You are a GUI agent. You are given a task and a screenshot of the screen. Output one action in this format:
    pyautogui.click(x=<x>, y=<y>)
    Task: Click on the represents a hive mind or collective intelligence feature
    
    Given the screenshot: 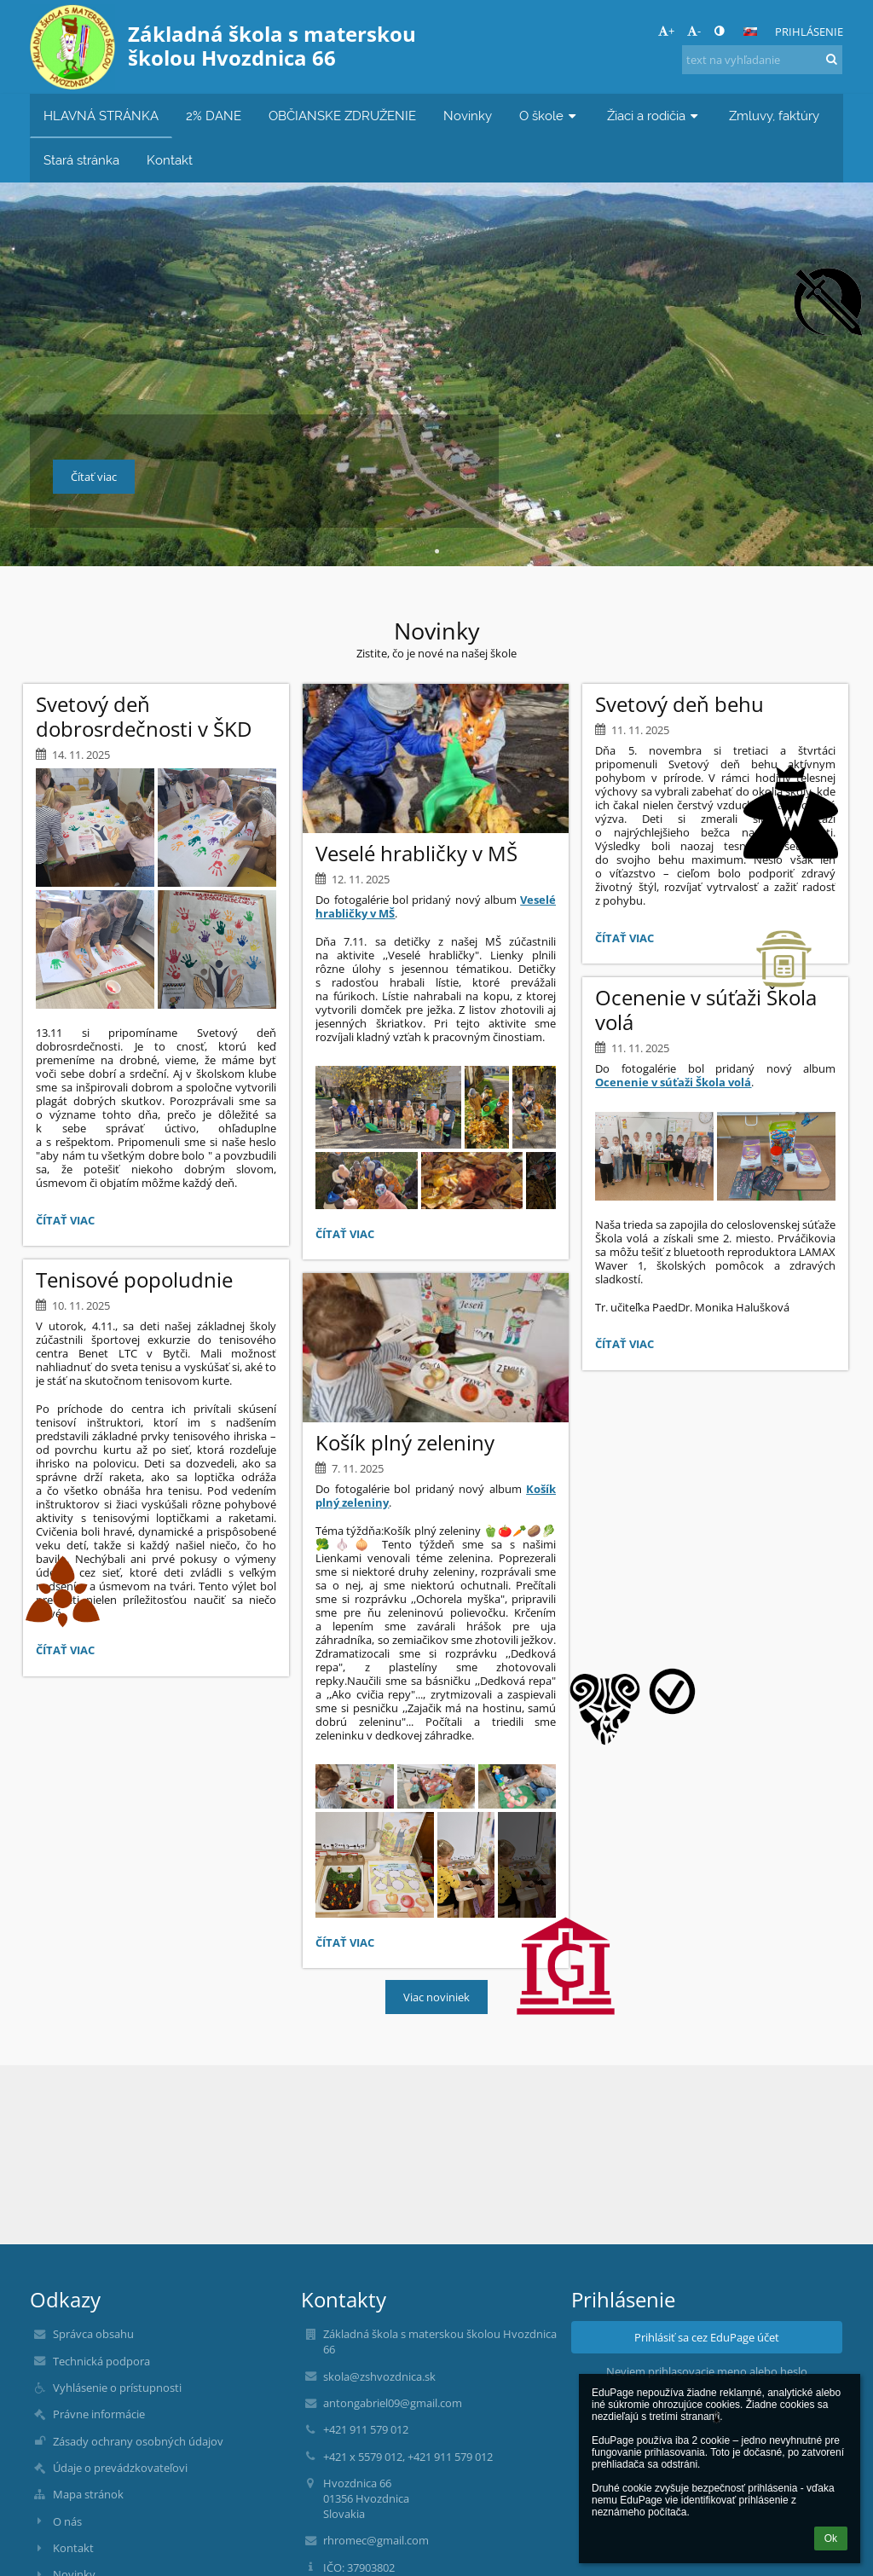 What is the action you would take?
    pyautogui.click(x=62, y=1591)
    